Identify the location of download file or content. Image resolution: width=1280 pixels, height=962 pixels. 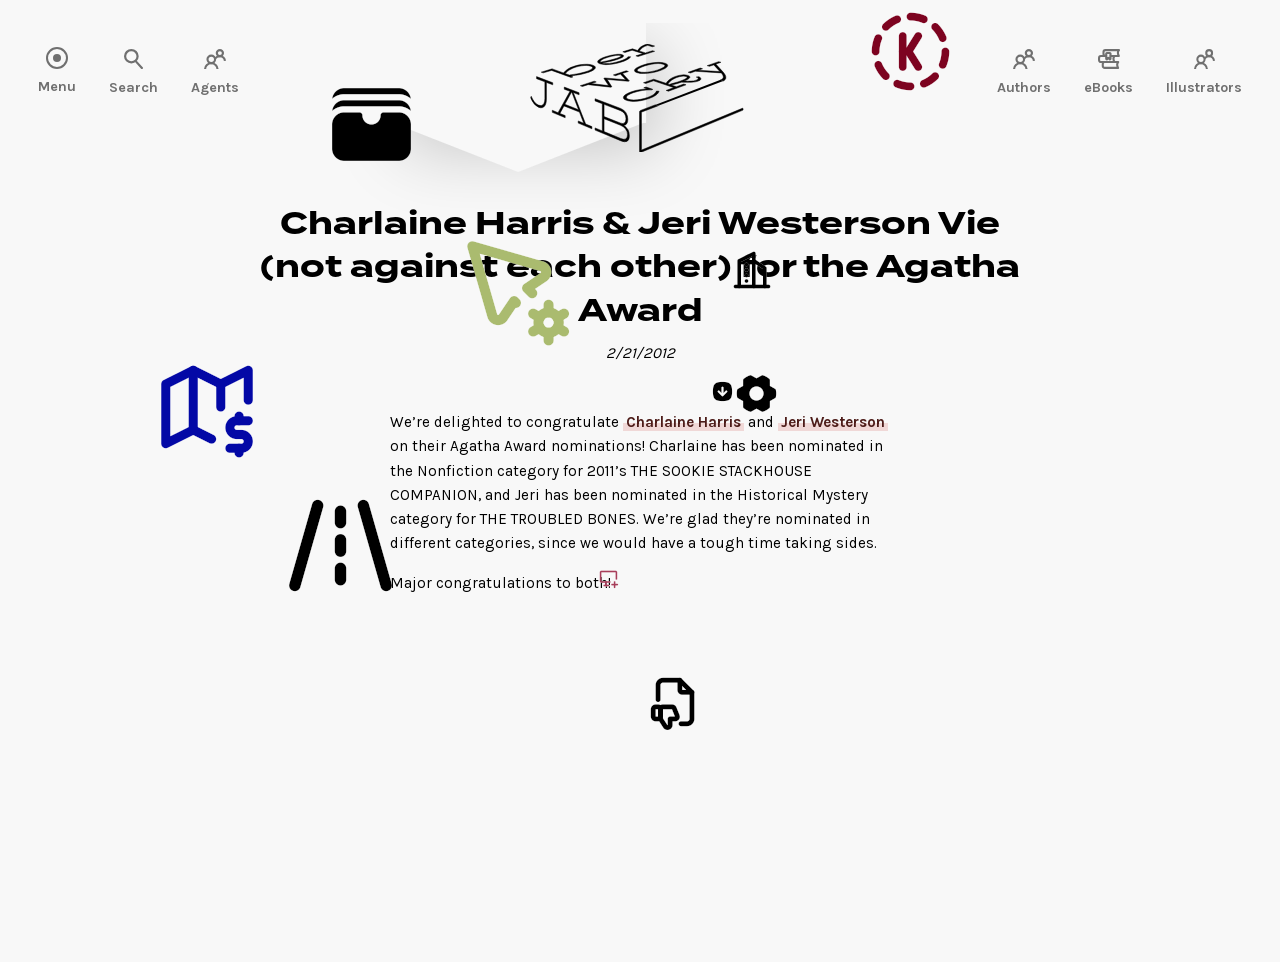
(722, 391).